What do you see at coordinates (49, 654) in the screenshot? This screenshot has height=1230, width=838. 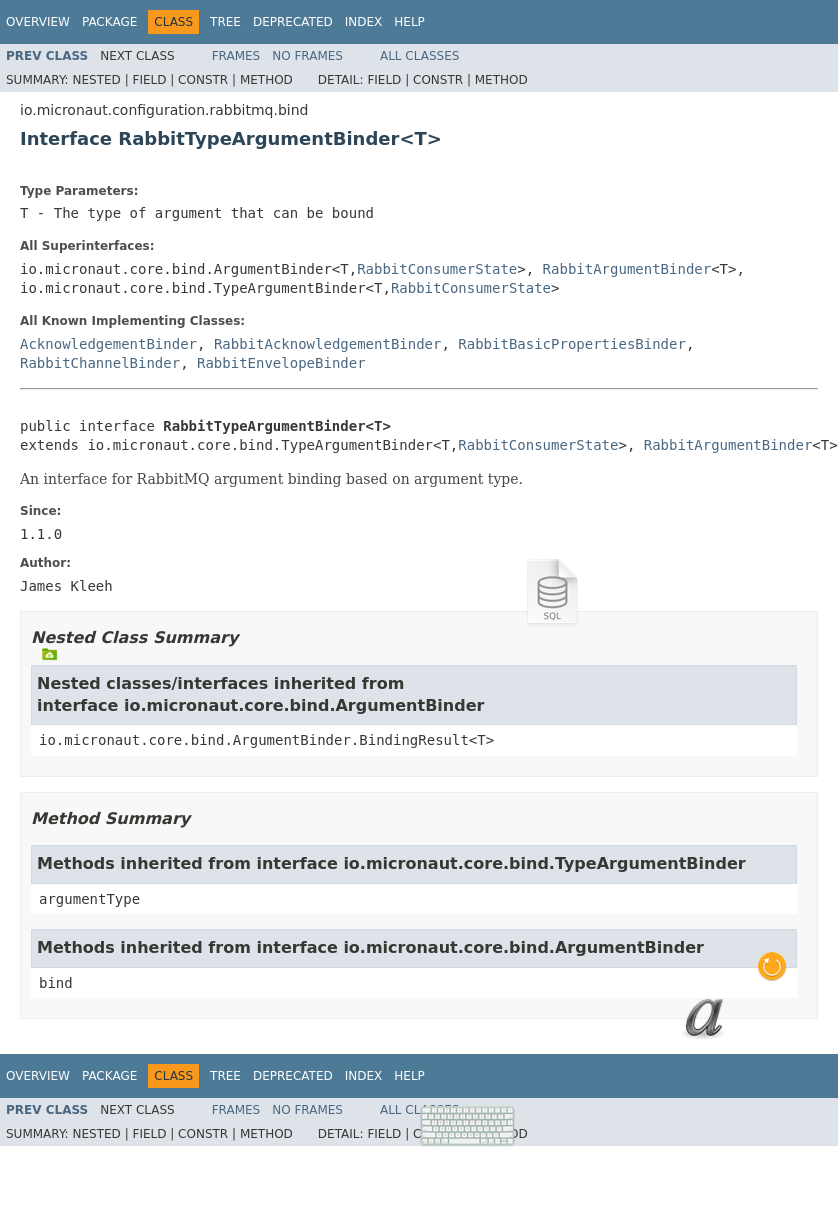 I see `open 4k video downloader folder` at bounding box center [49, 654].